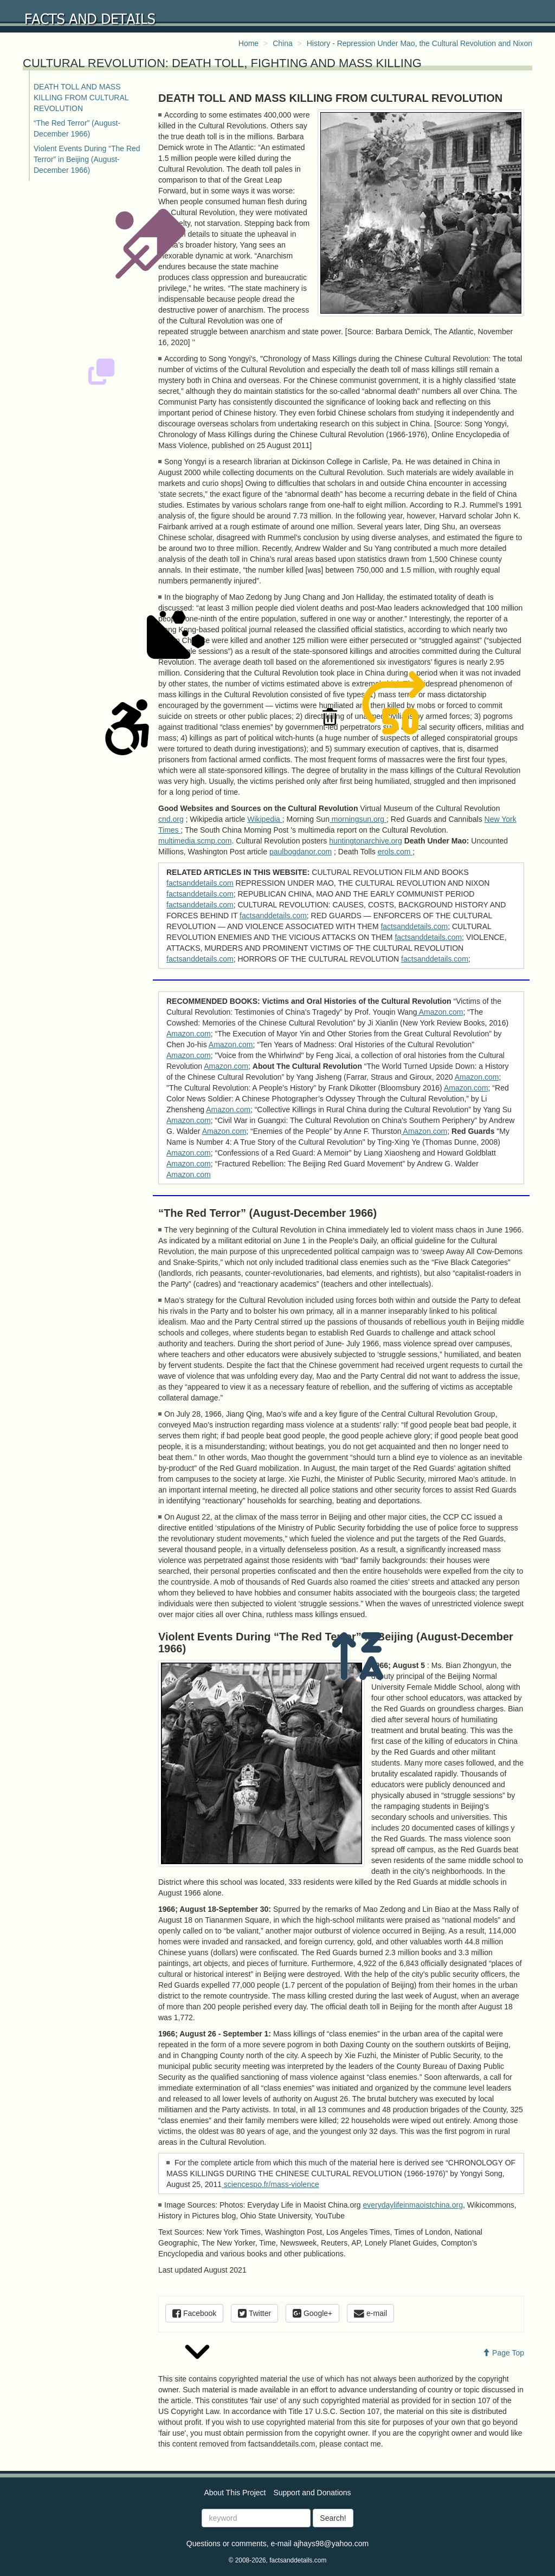 The image size is (555, 2576). Describe the element at coordinates (146, 242) in the screenshot. I see `access cricket sports scores or content` at that location.